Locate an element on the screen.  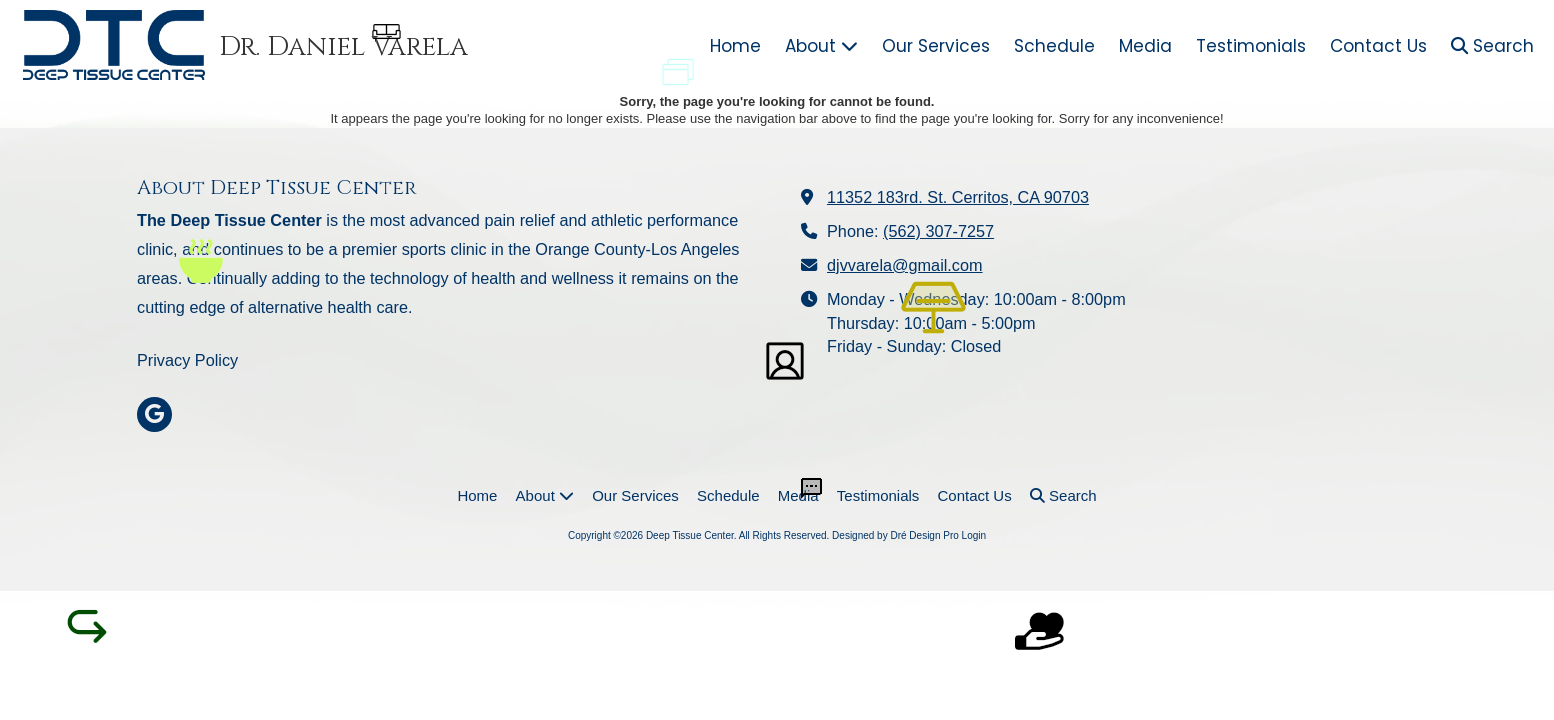
view hot food or soup options is located at coordinates (201, 261).